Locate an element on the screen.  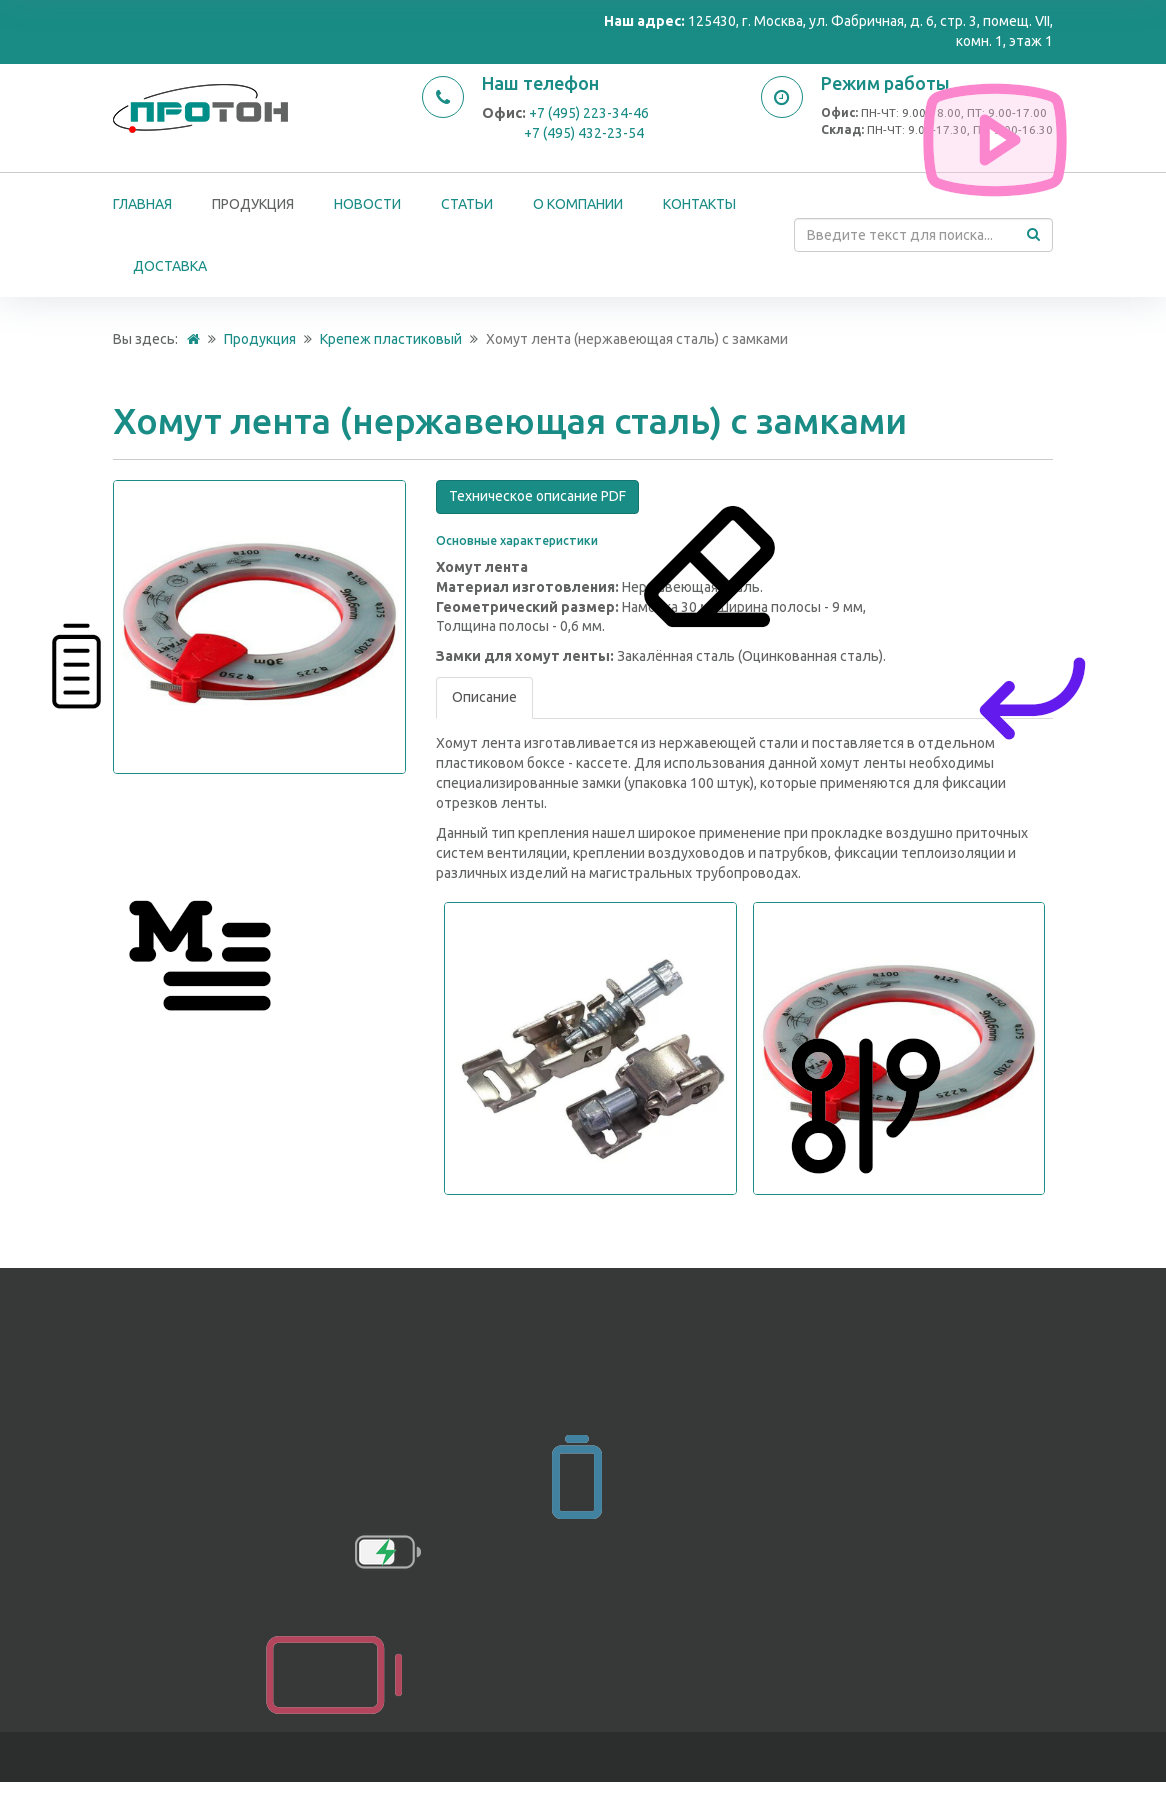
erase or clear content is located at coordinates (709, 566).